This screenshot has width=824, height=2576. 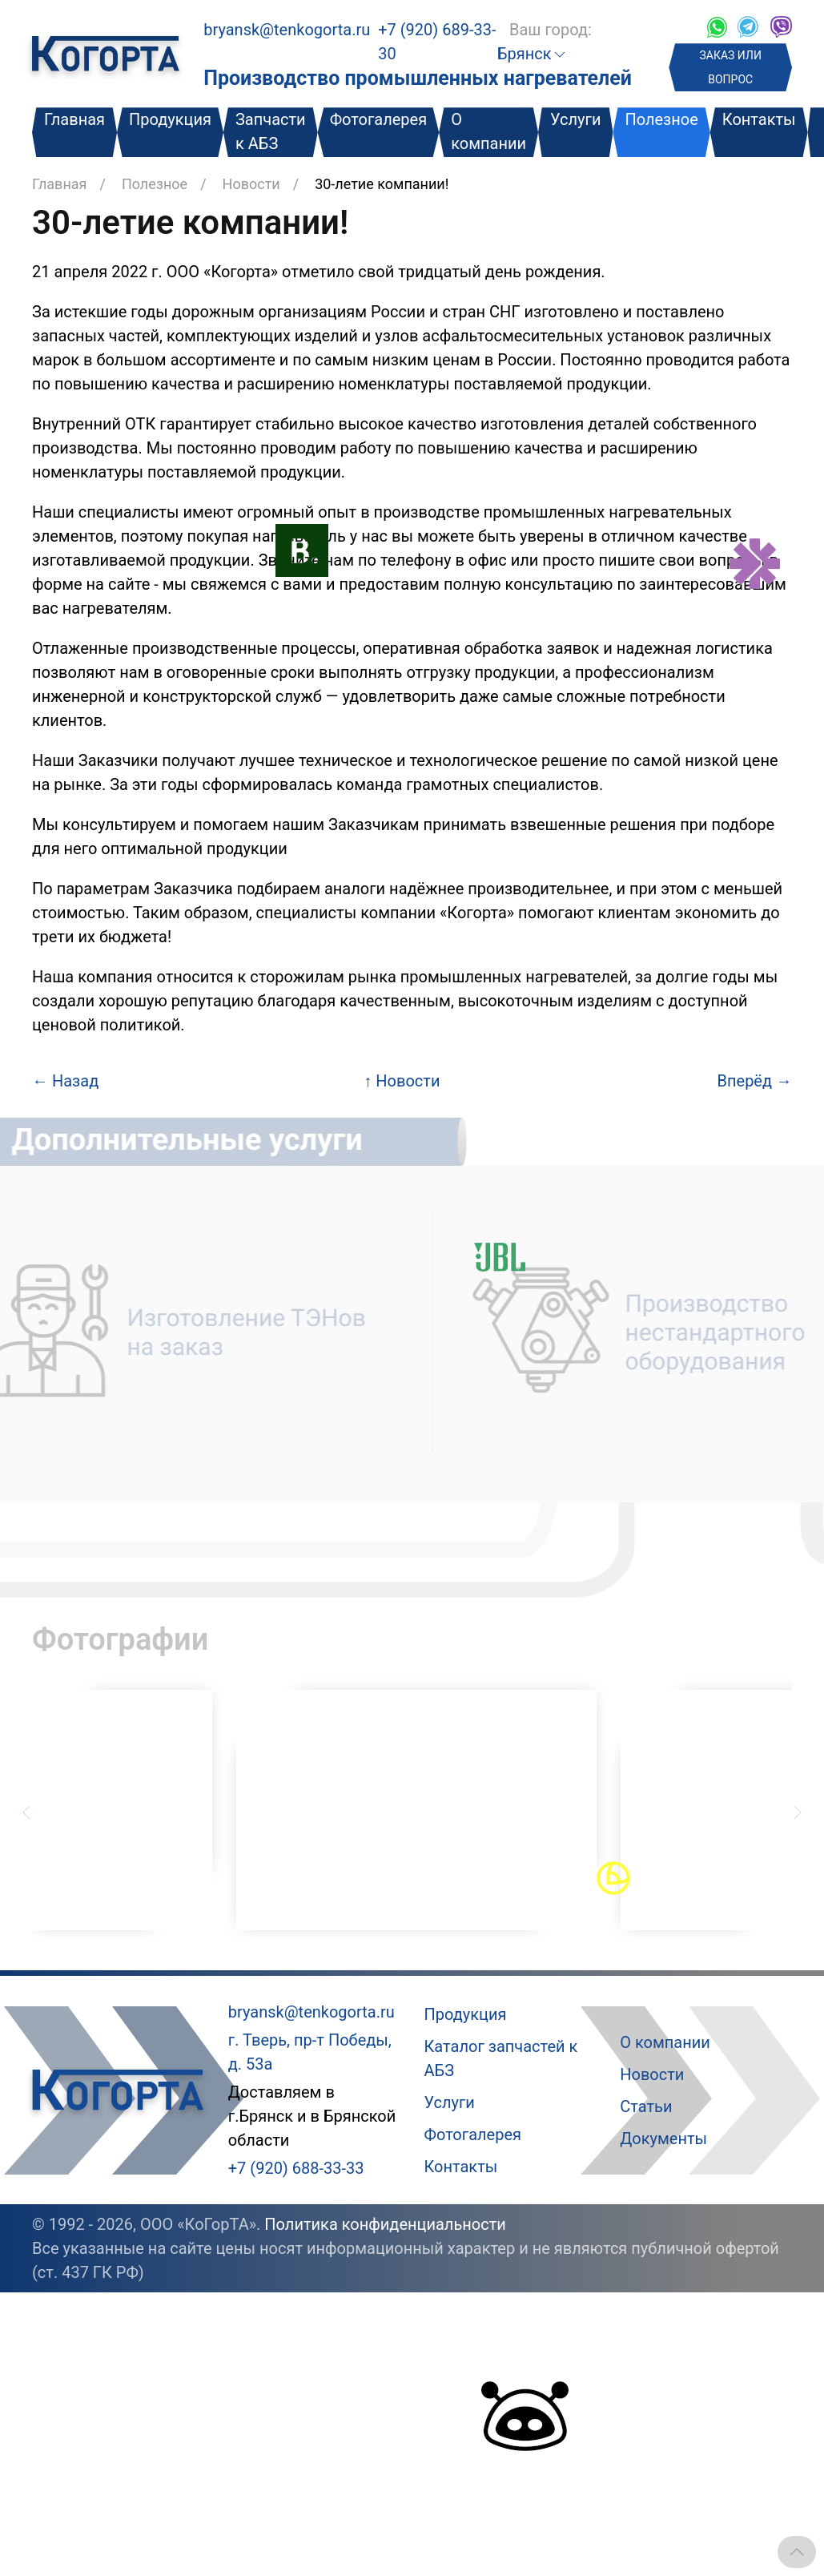 What do you see at coordinates (525, 2416) in the screenshot?
I see `alby browser extension logo` at bounding box center [525, 2416].